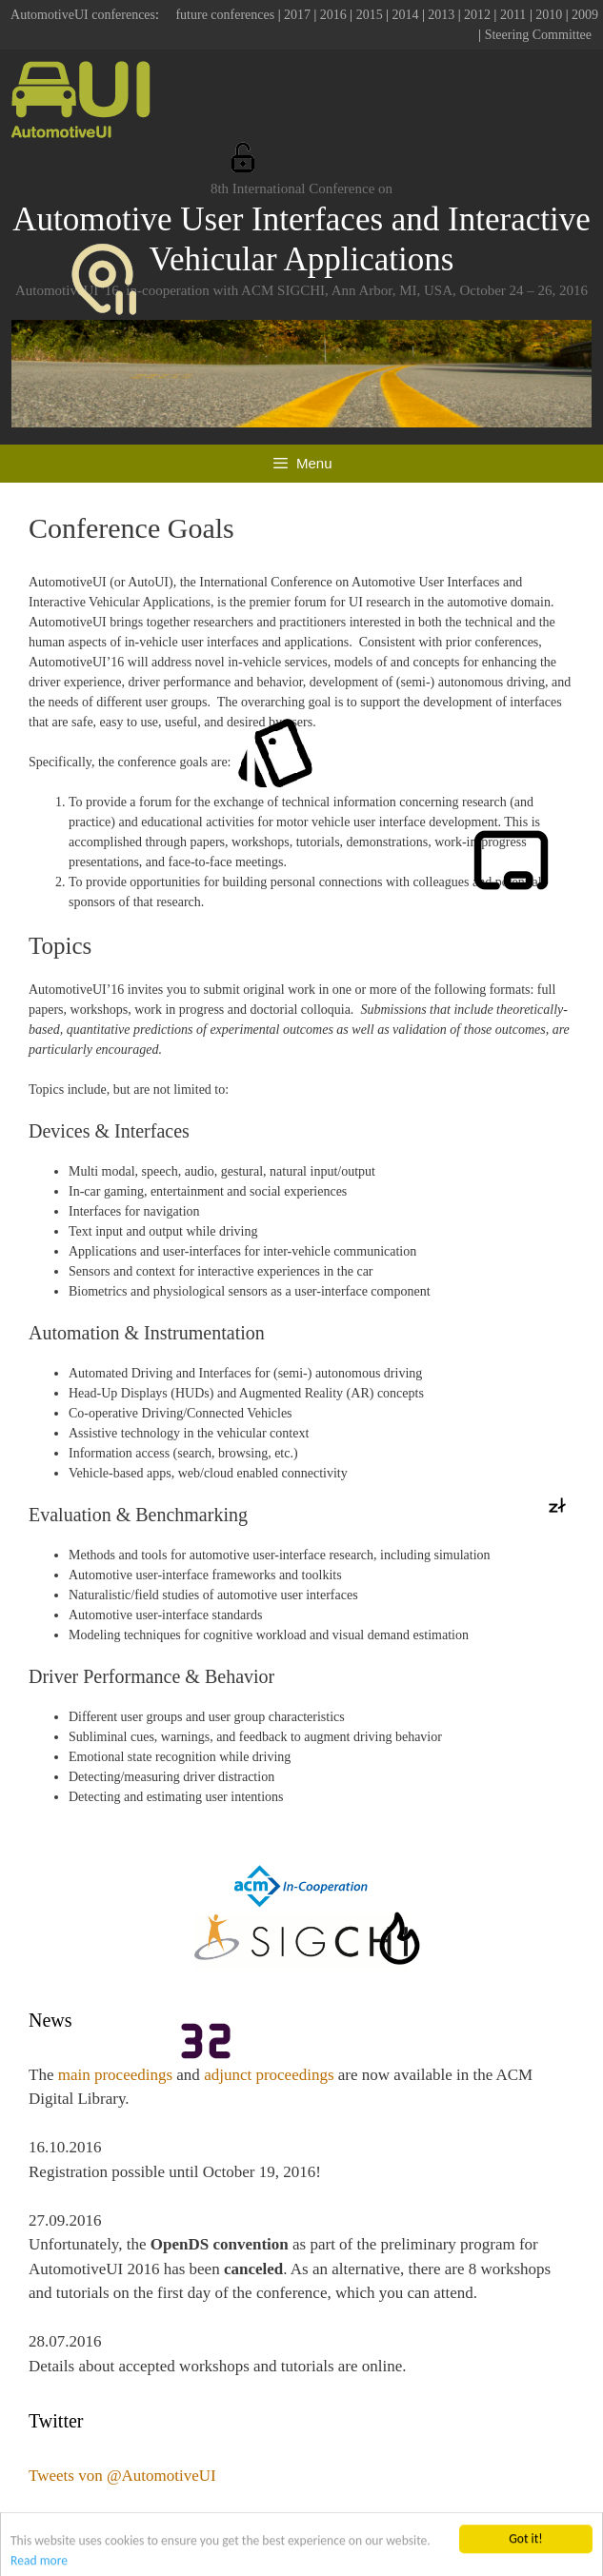 Image resolution: width=603 pixels, height=2576 pixels. Describe the element at coordinates (556, 1505) in the screenshot. I see `indicates price or amount in Polish złoty` at that location.